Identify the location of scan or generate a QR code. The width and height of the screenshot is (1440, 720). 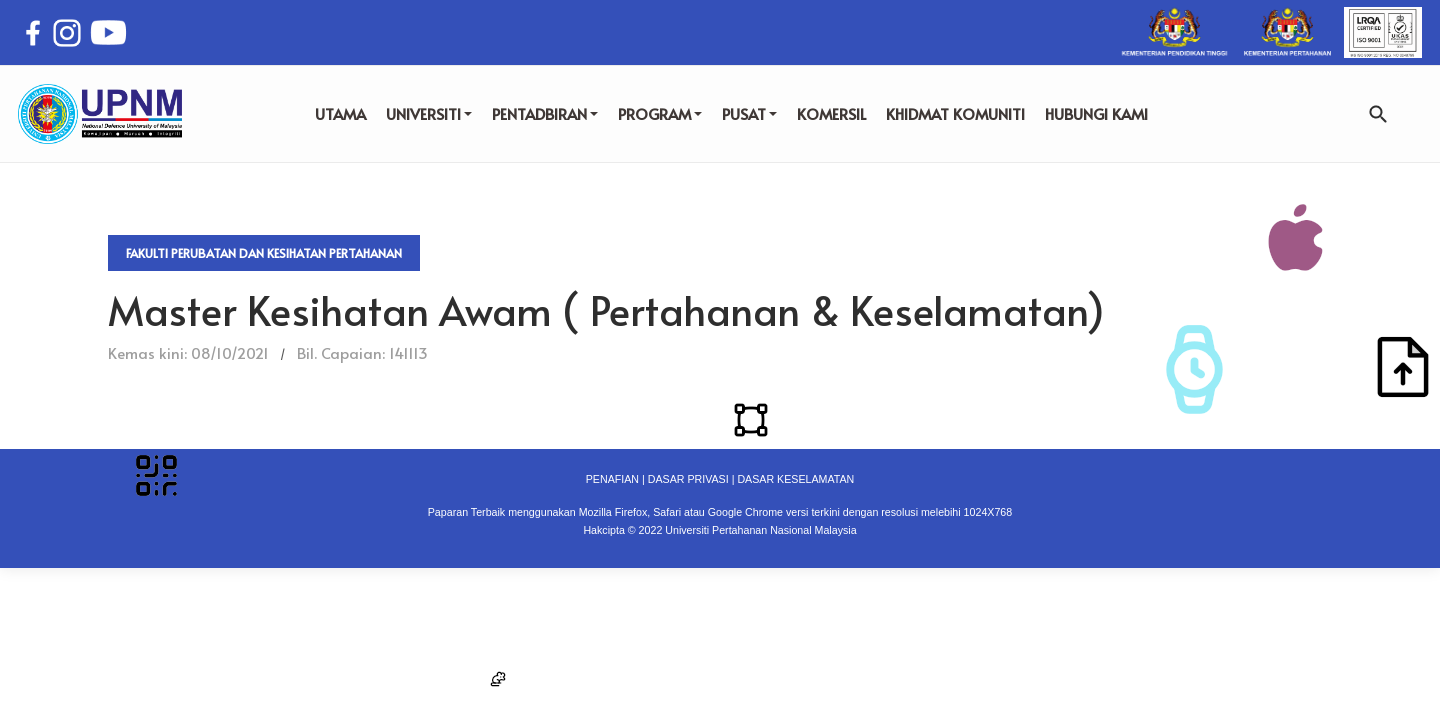
(156, 475).